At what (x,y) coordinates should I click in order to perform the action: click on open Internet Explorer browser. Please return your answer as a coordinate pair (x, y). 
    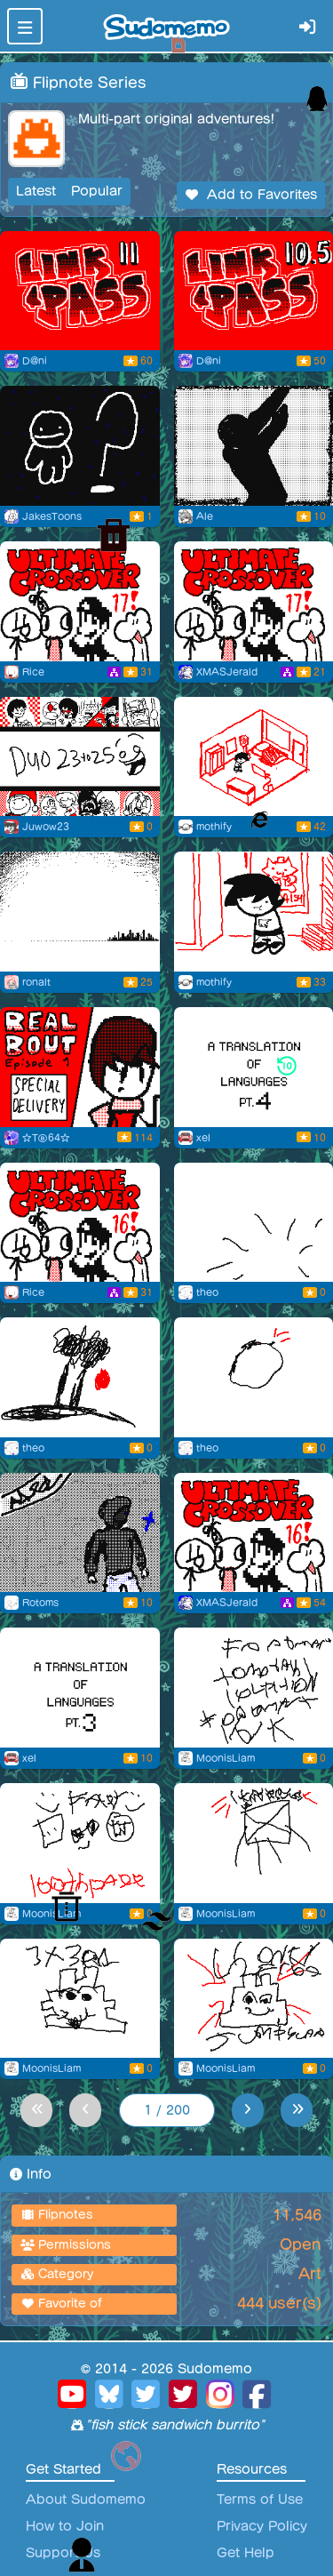
    Looking at the image, I should click on (259, 820).